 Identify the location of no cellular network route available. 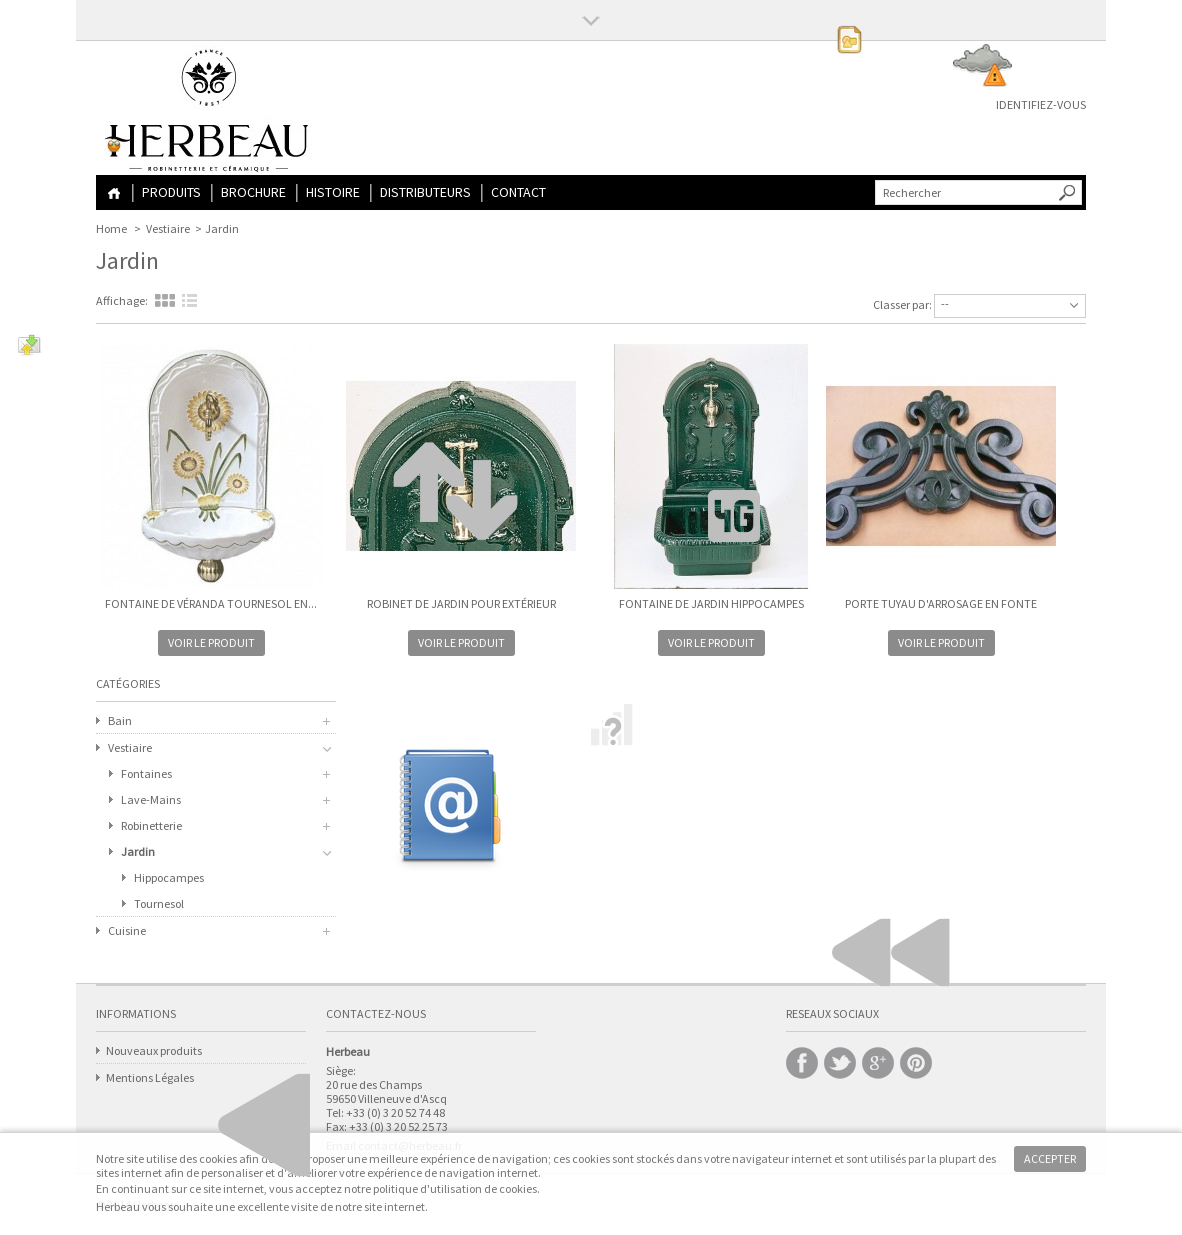
(613, 726).